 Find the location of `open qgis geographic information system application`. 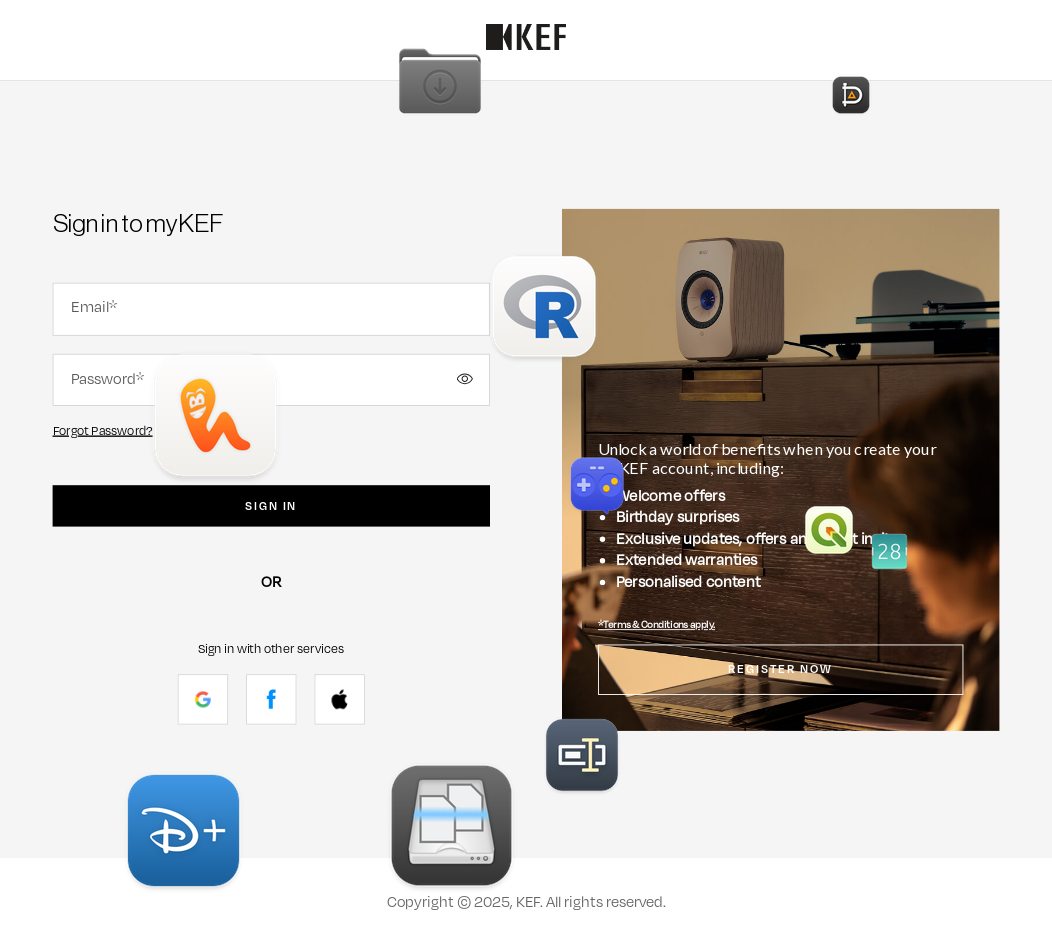

open qgis geographic information system application is located at coordinates (829, 530).